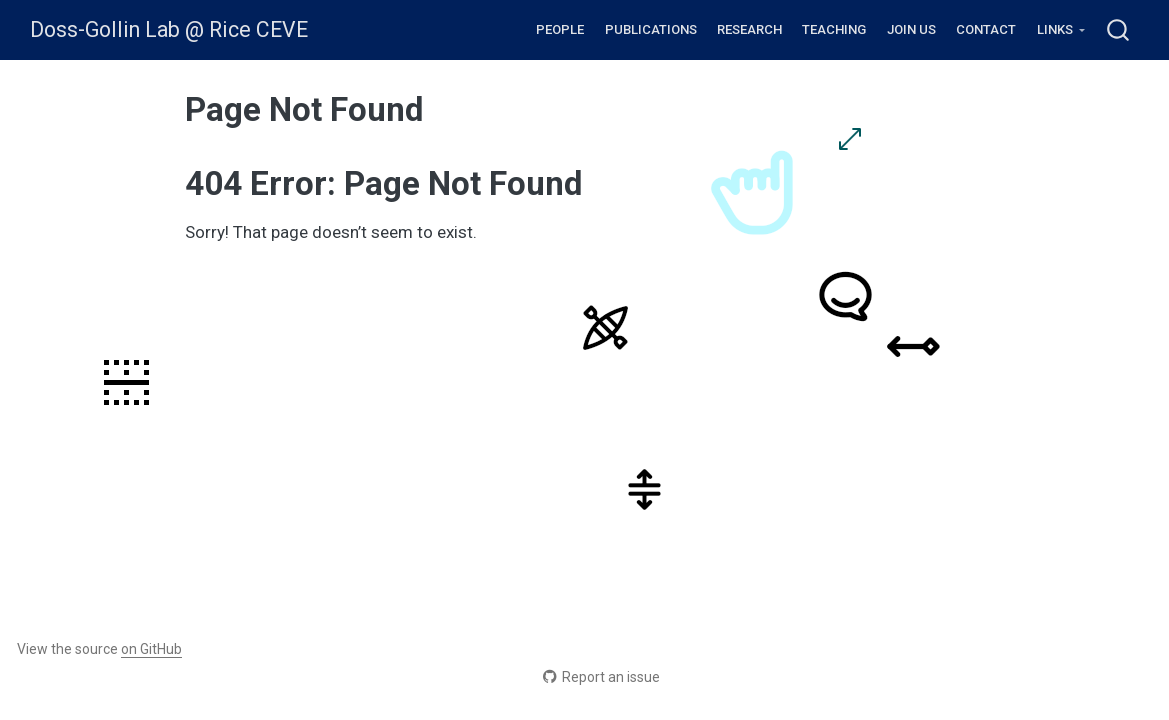  Describe the element at coordinates (644, 489) in the screenshot. I see `split view vertically` at that location.